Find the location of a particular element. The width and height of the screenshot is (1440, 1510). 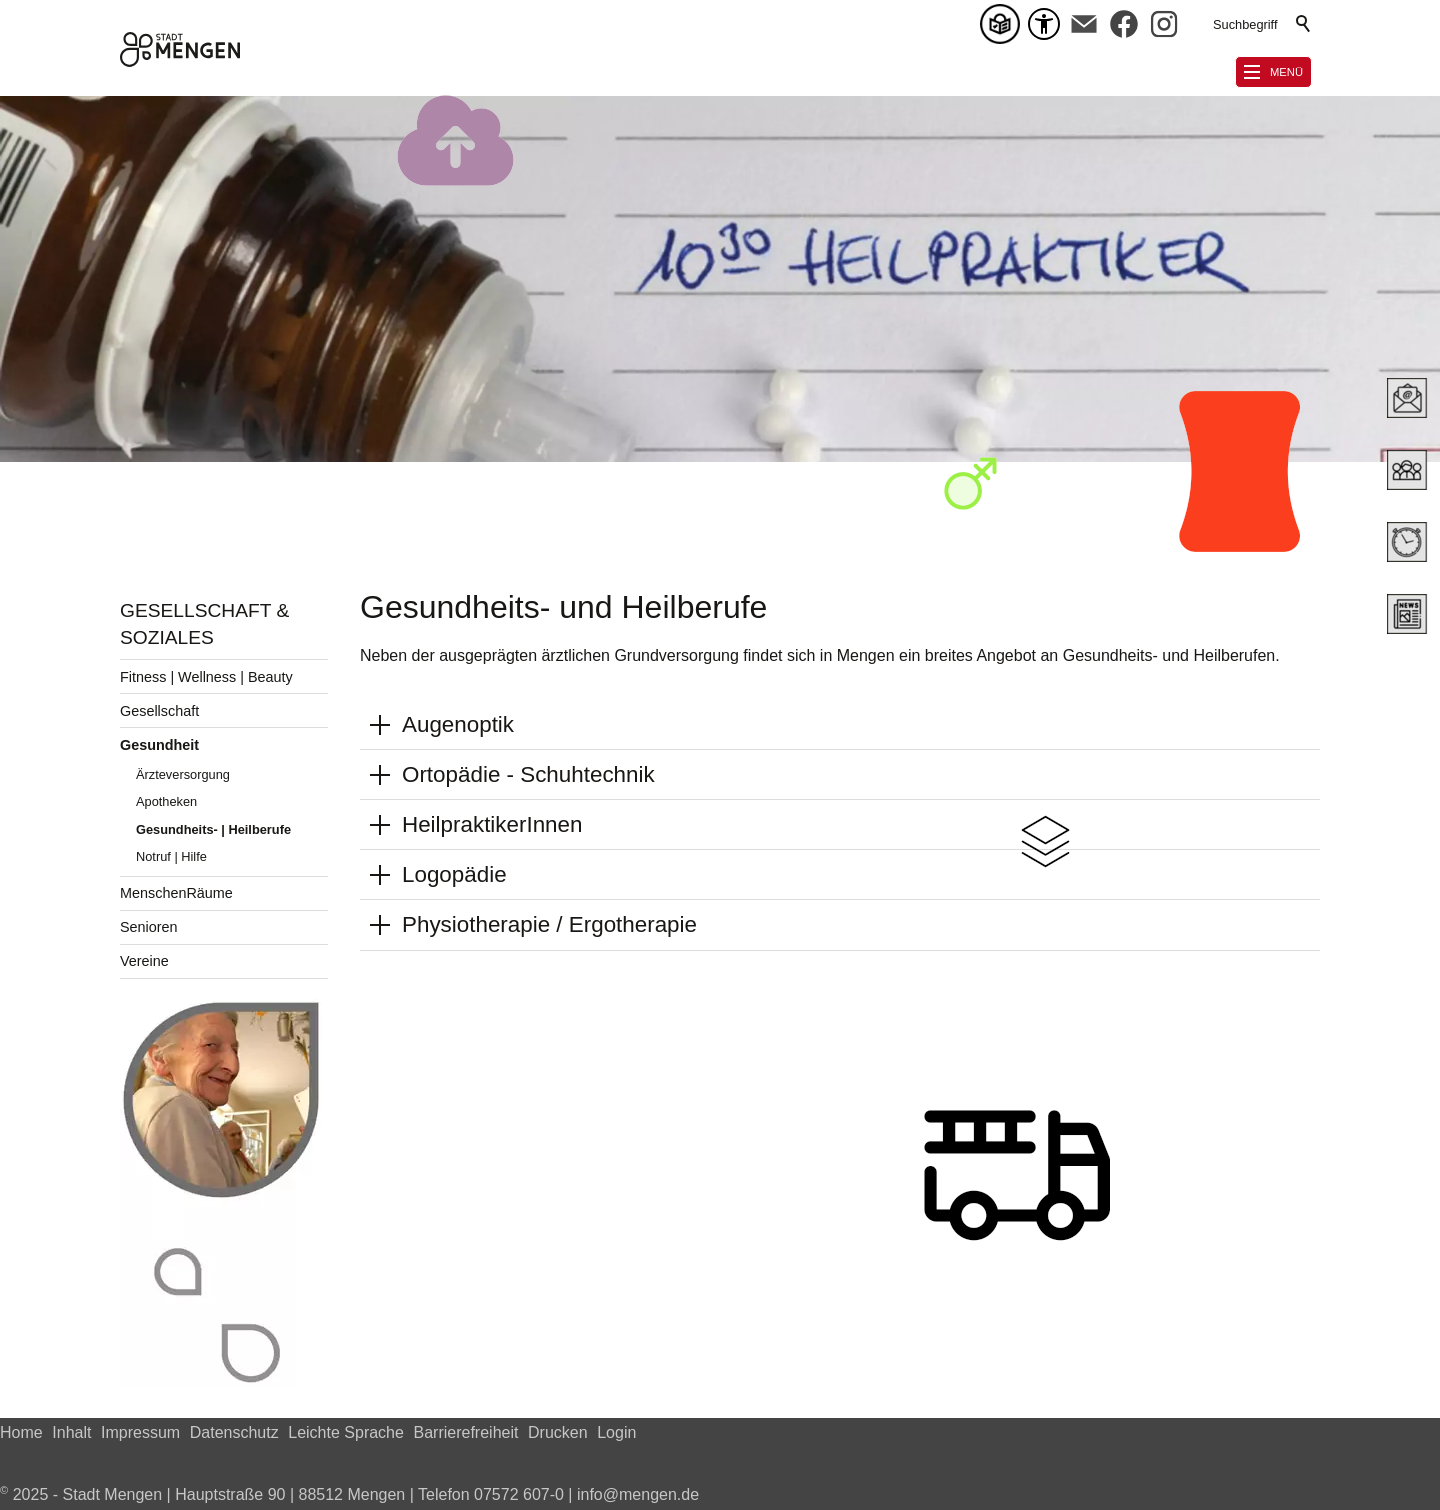

upload file to cloud storage is located at coordinates (455, 140).